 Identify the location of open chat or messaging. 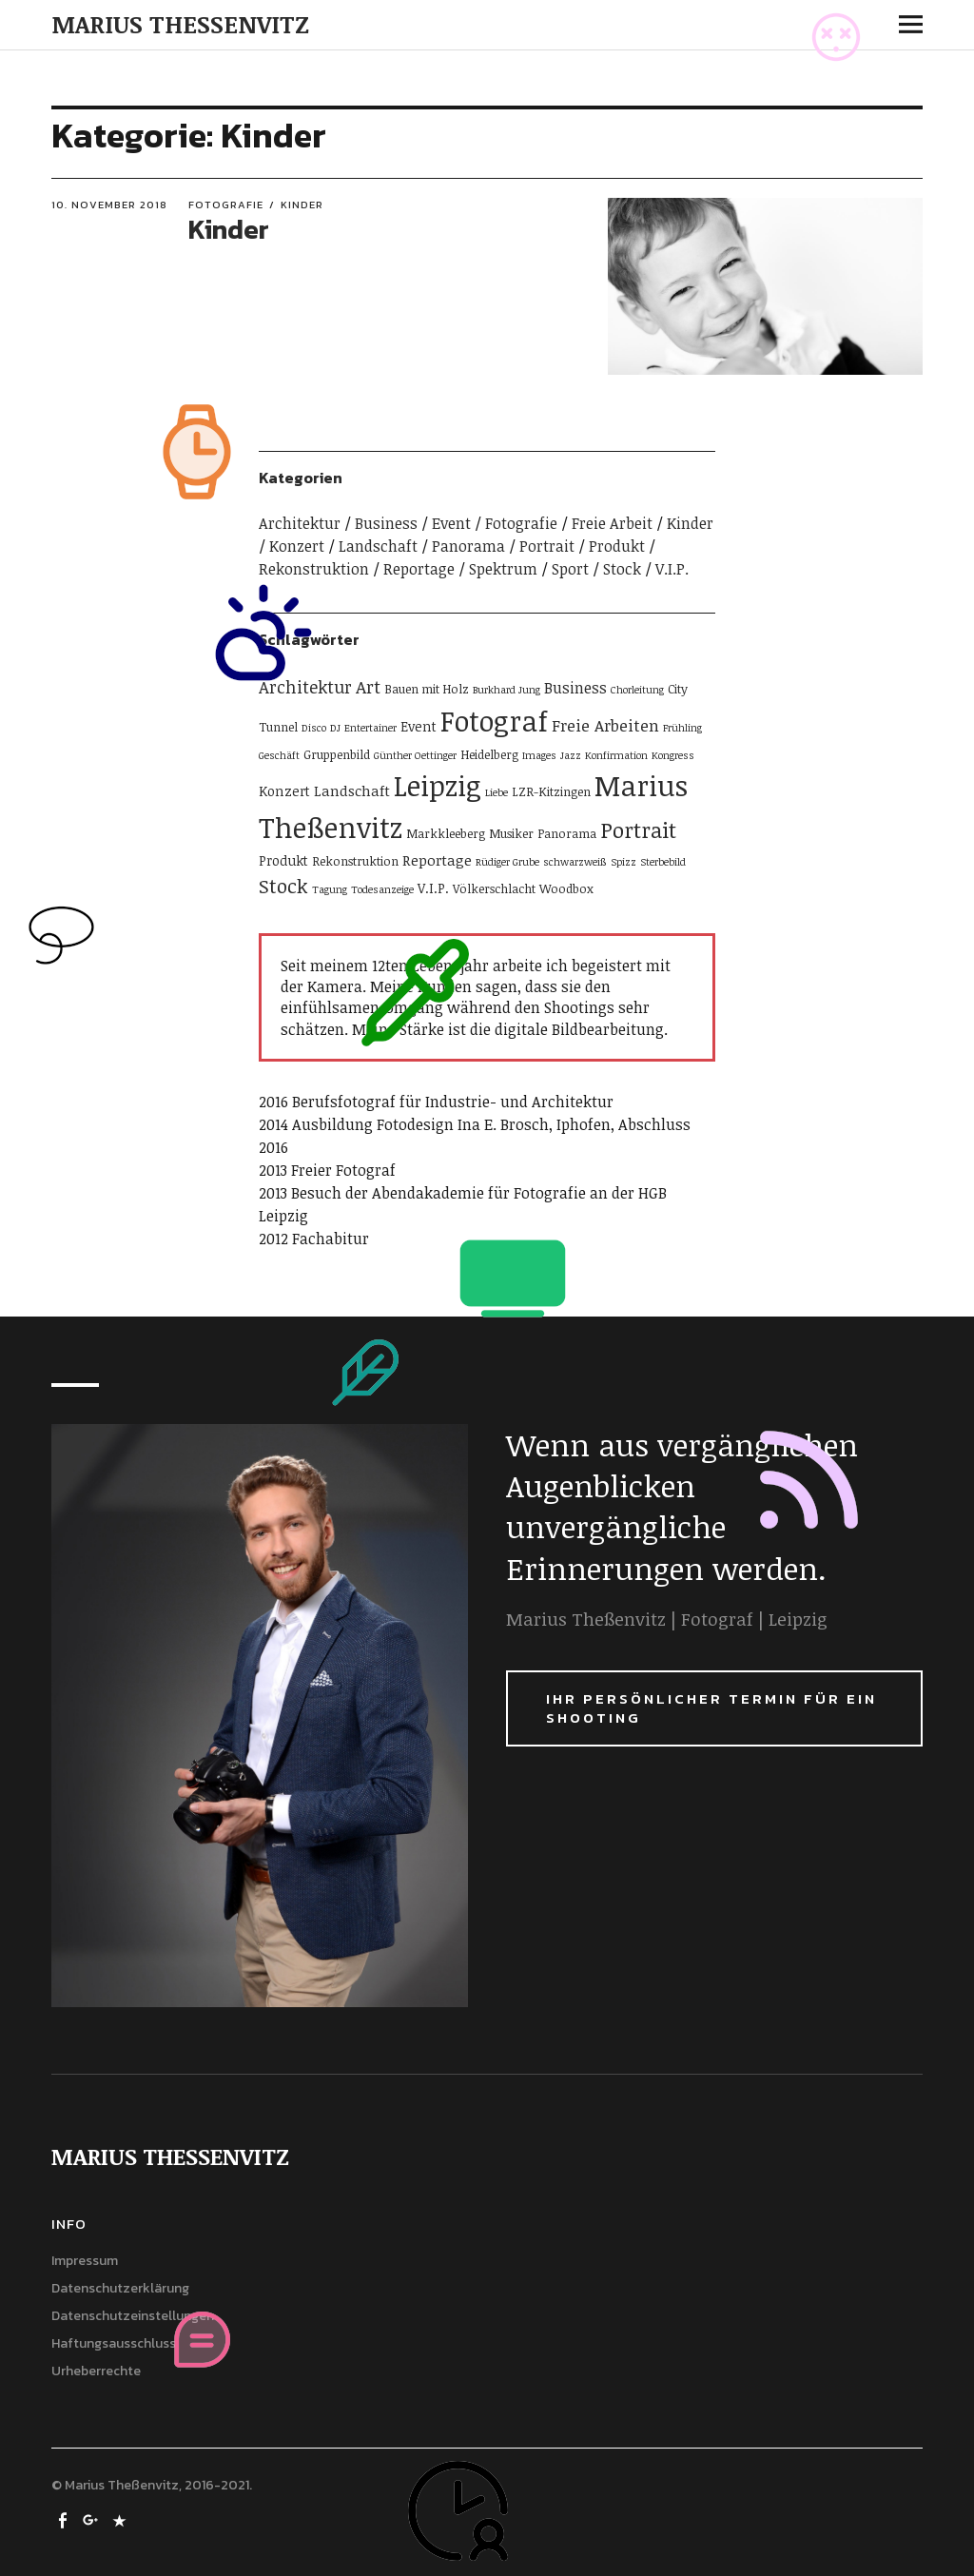
(201, 2340).